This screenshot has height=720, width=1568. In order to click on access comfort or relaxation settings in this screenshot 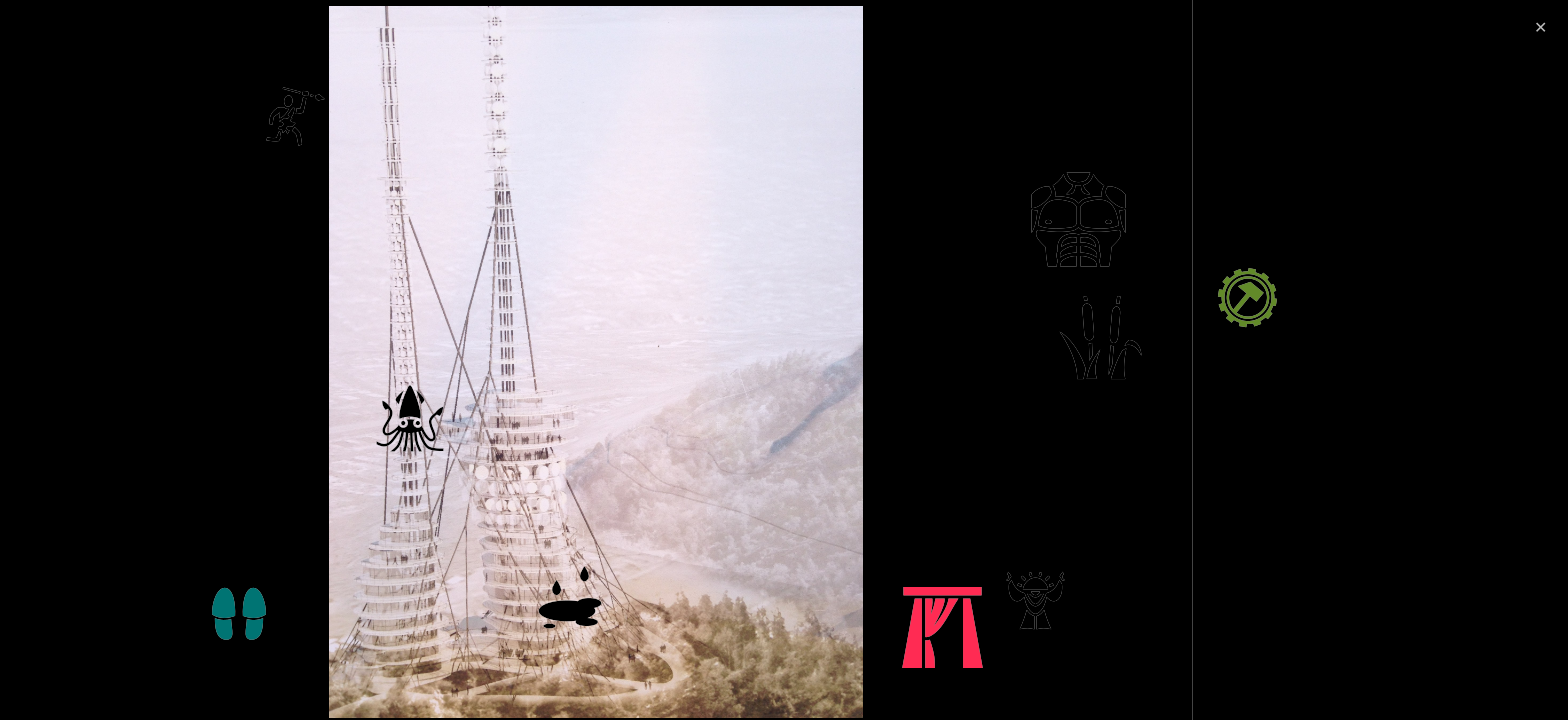, I will do `click(239, 613)`.